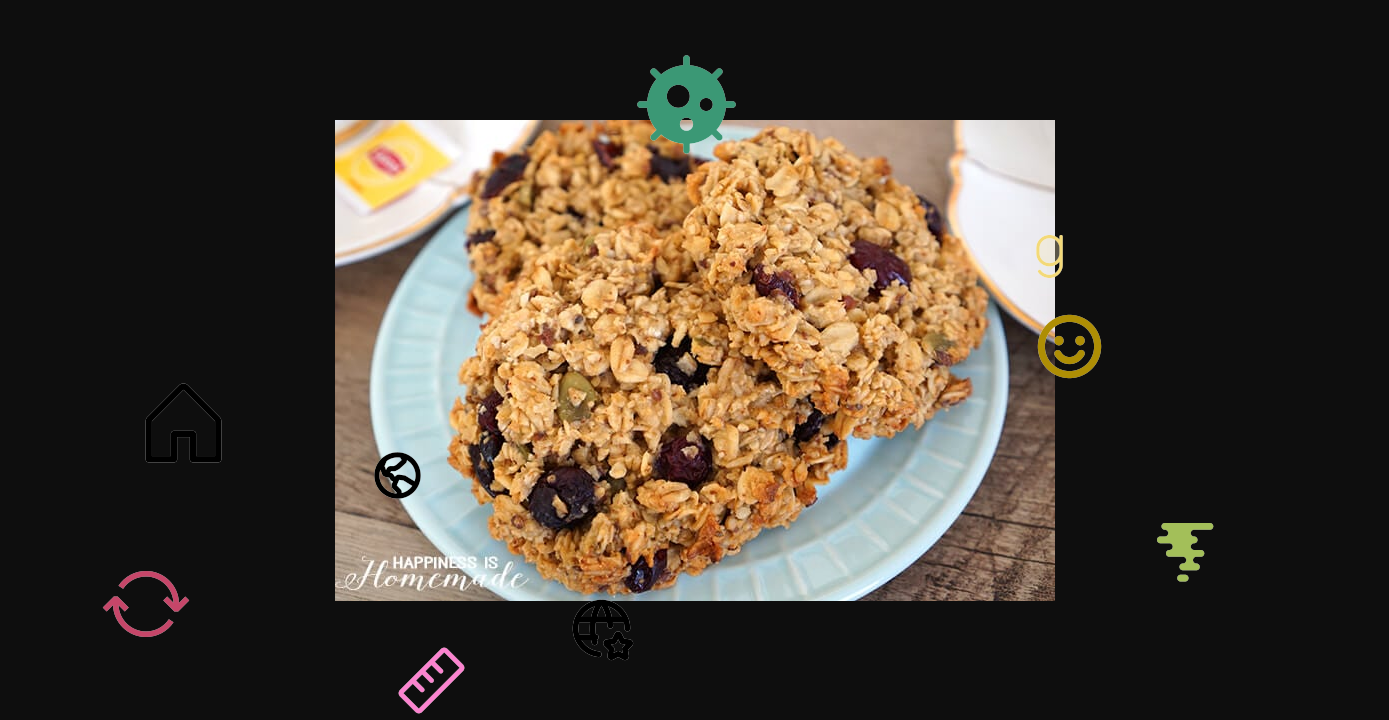  Describe the element at coordinates (601, 628) in the screenshot. I see `add a website to favorites` at that location.